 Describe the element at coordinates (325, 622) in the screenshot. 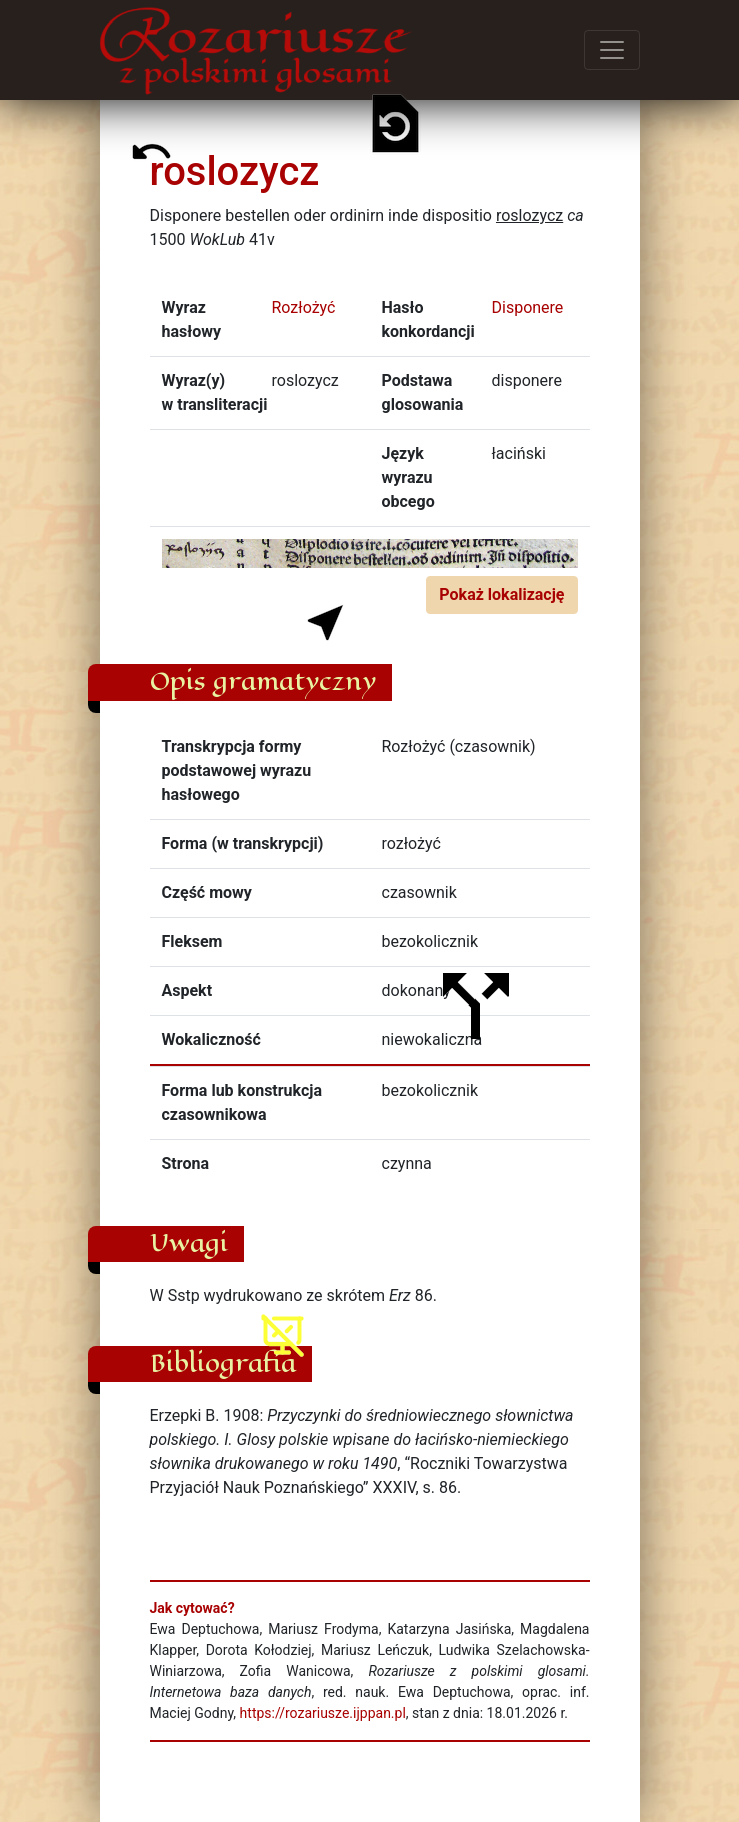

I see `access navigation or directions to current location` at that location.